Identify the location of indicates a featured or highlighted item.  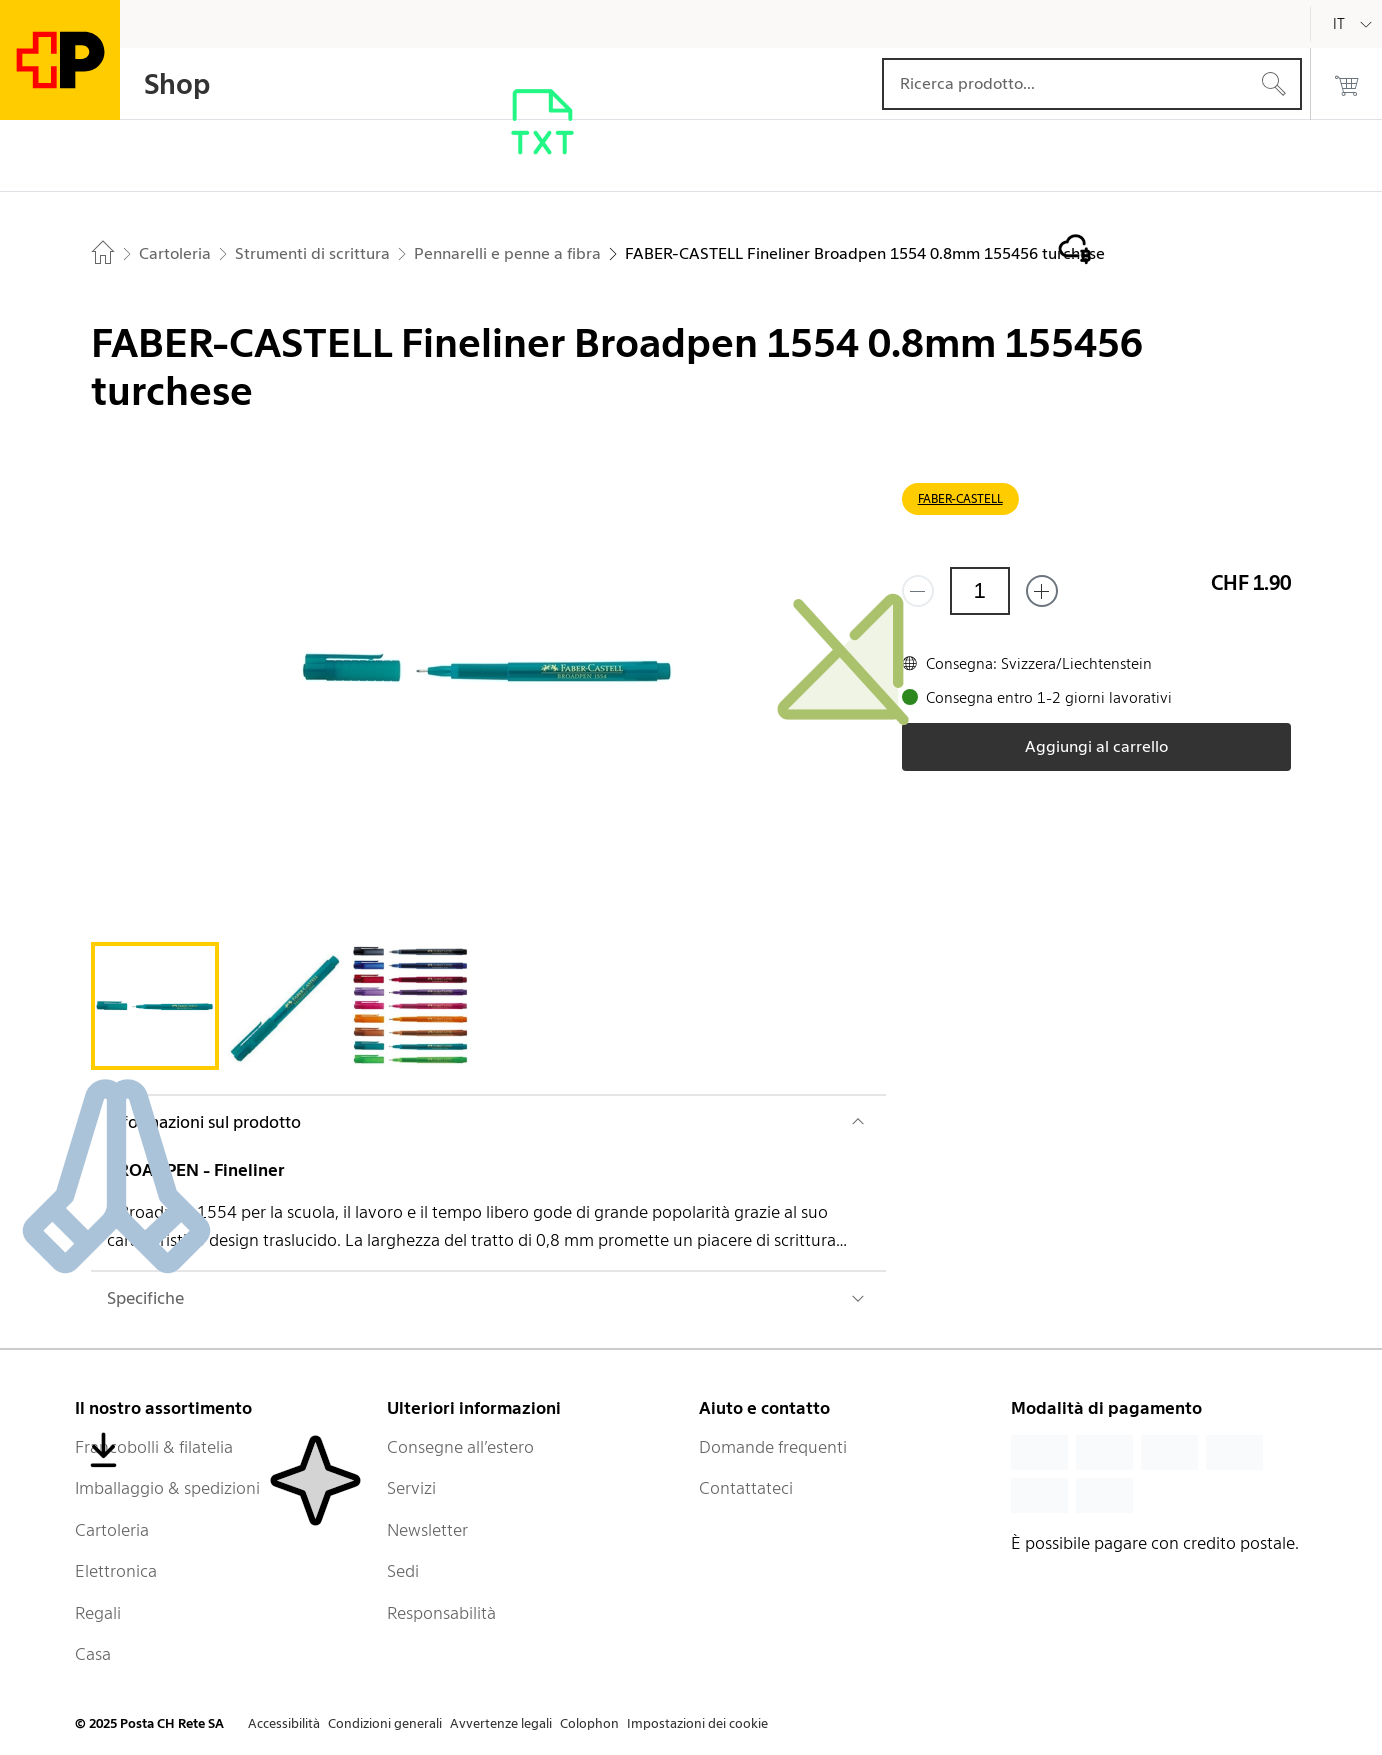
(315, 1480).